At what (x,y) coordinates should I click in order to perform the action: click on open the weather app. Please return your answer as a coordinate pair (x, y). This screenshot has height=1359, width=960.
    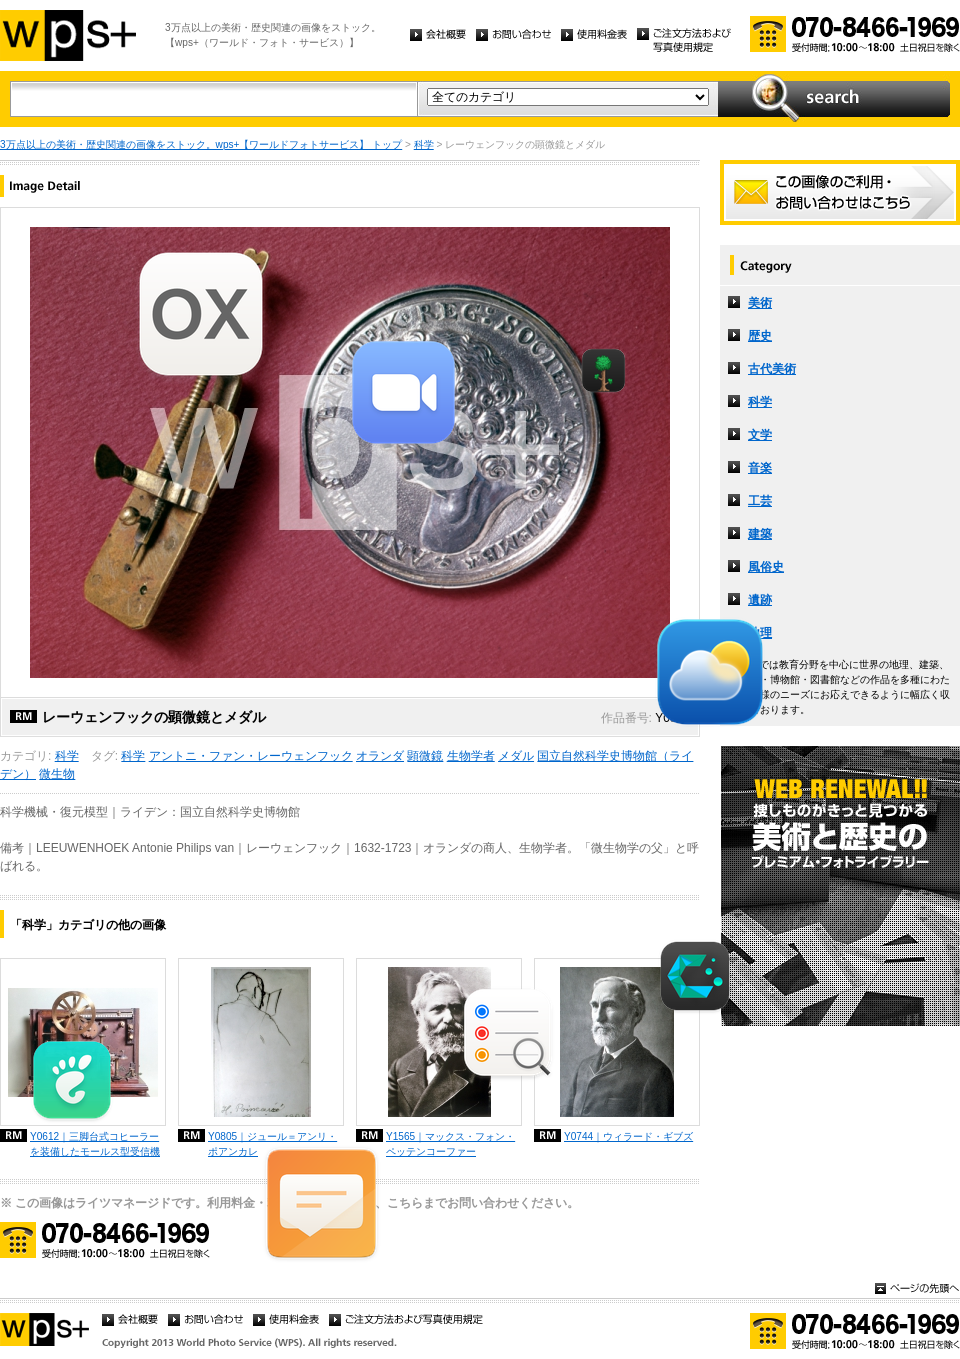
    Looking at the image, I should click on (710, 672).